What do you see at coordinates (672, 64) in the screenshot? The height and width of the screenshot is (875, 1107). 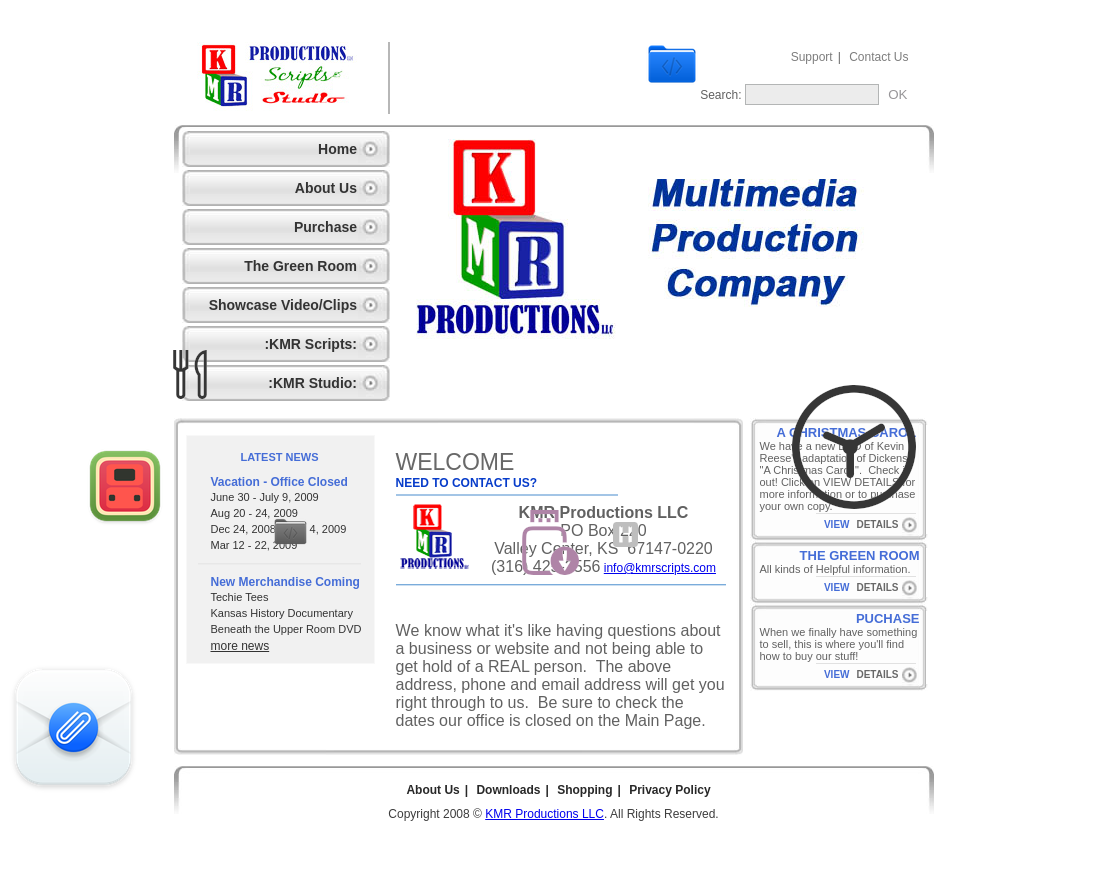 I see `open folder containing code or development files` at bounding box center [672, 64].